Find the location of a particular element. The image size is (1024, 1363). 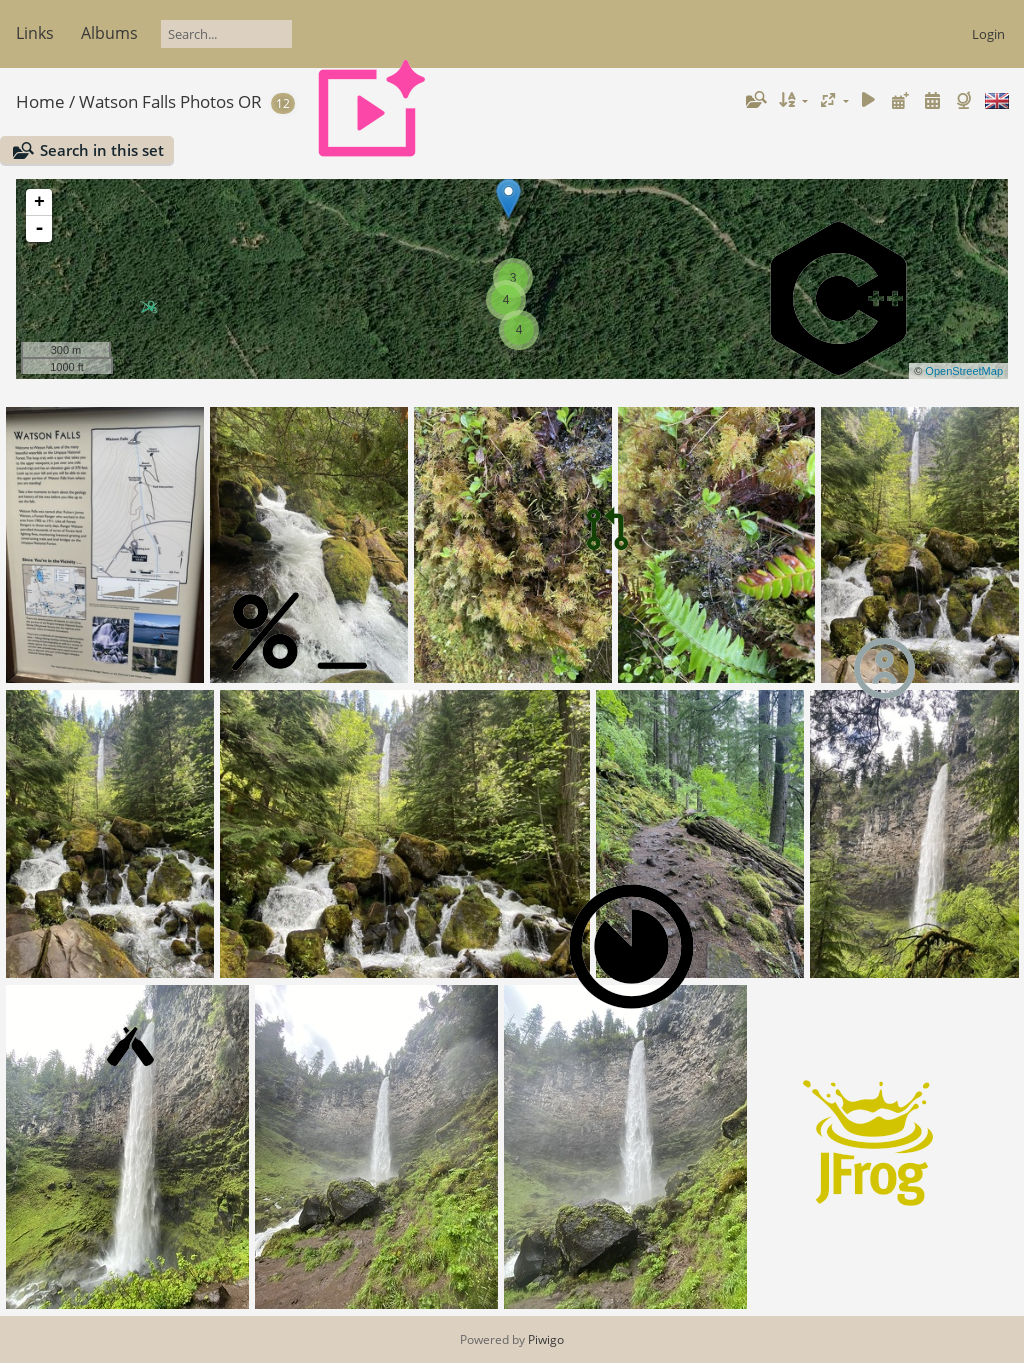

open the Untappd app is located at coordinates (130, 1046).